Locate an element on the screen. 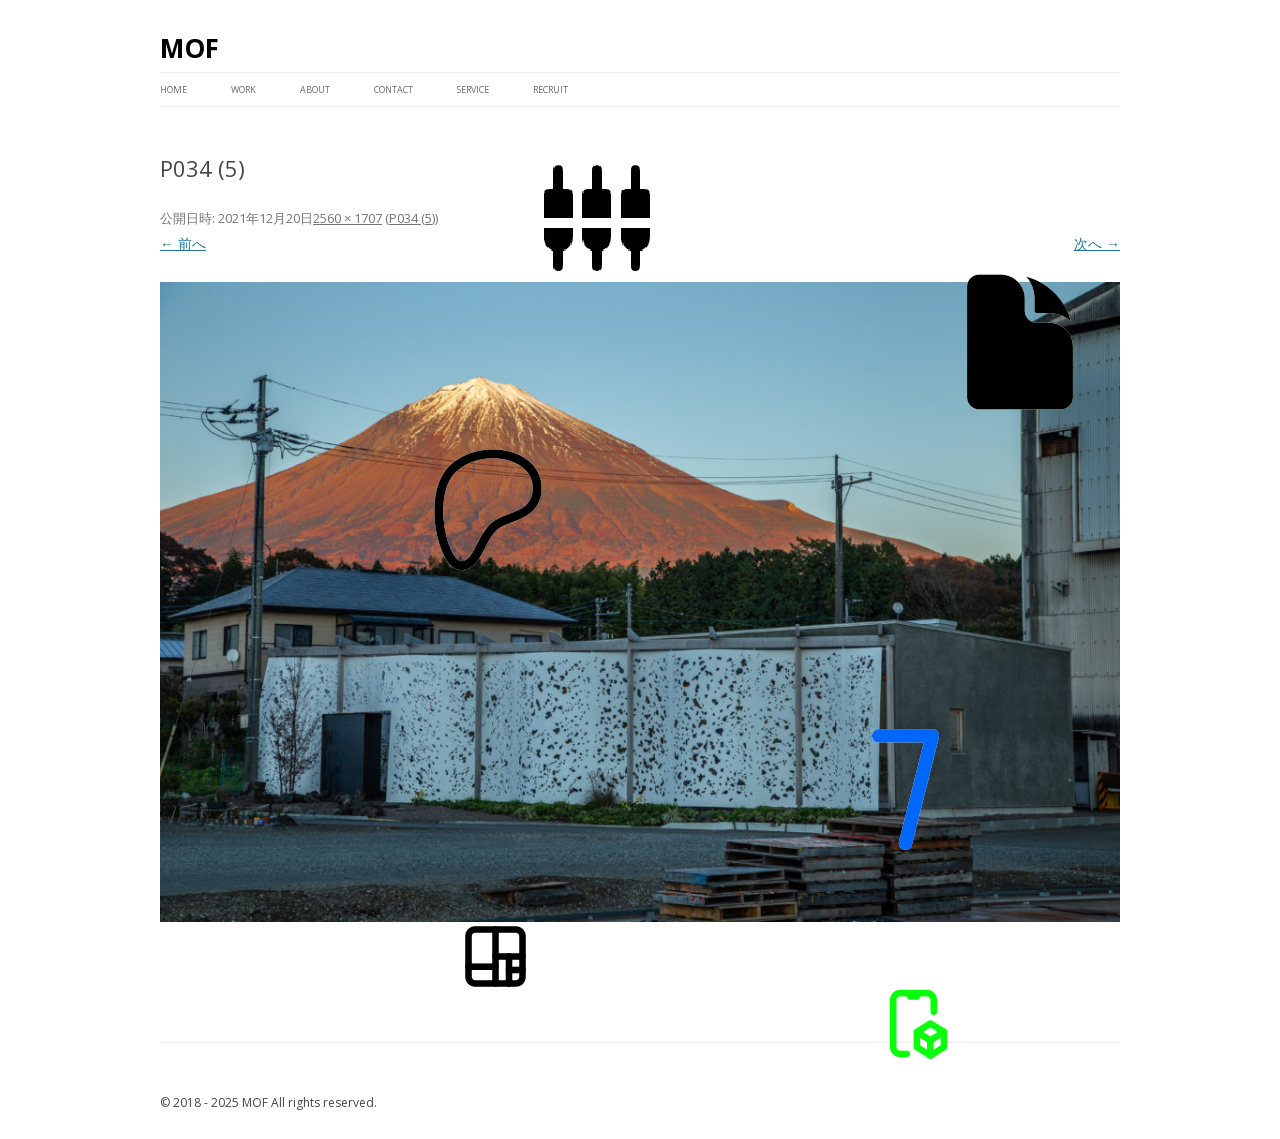 This screenshot has height=1139, width=1280. configure audio/video input settings is located at coordinates (597, 218).